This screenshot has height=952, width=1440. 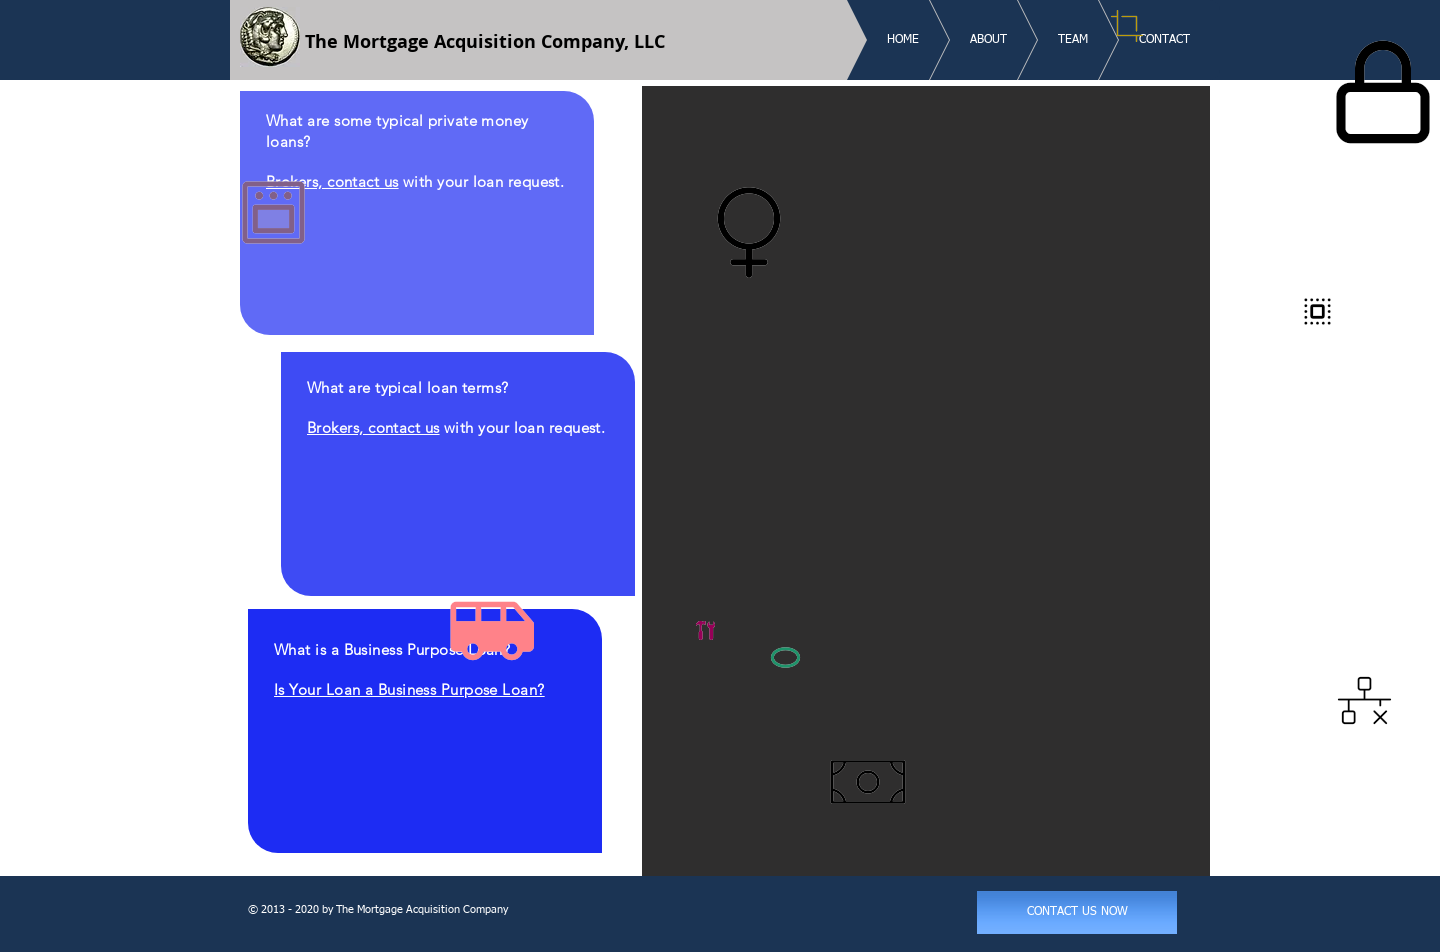 What do you see at coordinates (1383, 92) in the screenshot?
I see `lock or secure this item` at bounding box center [1383, 92].